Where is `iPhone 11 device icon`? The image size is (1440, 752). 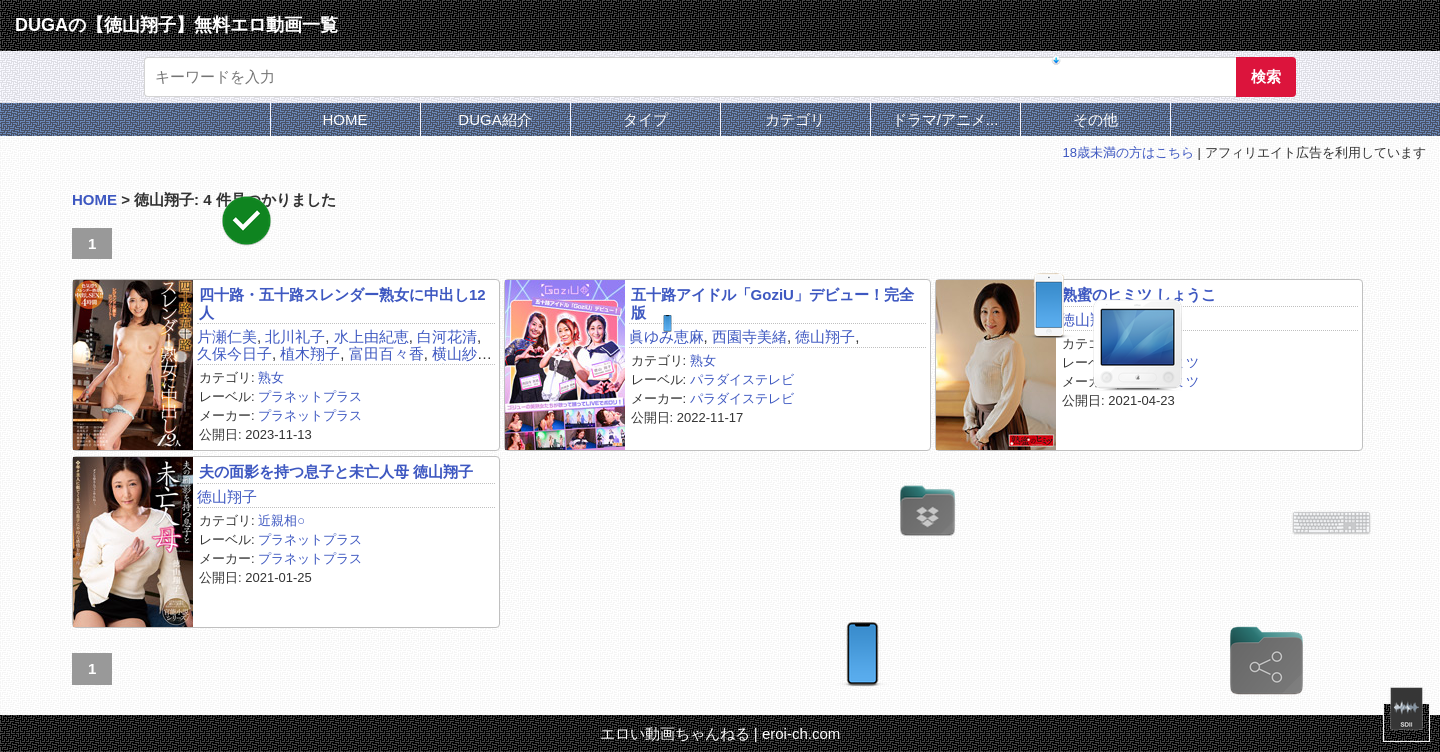
iPhone 11 device icon is located at coordinates (862, 654).